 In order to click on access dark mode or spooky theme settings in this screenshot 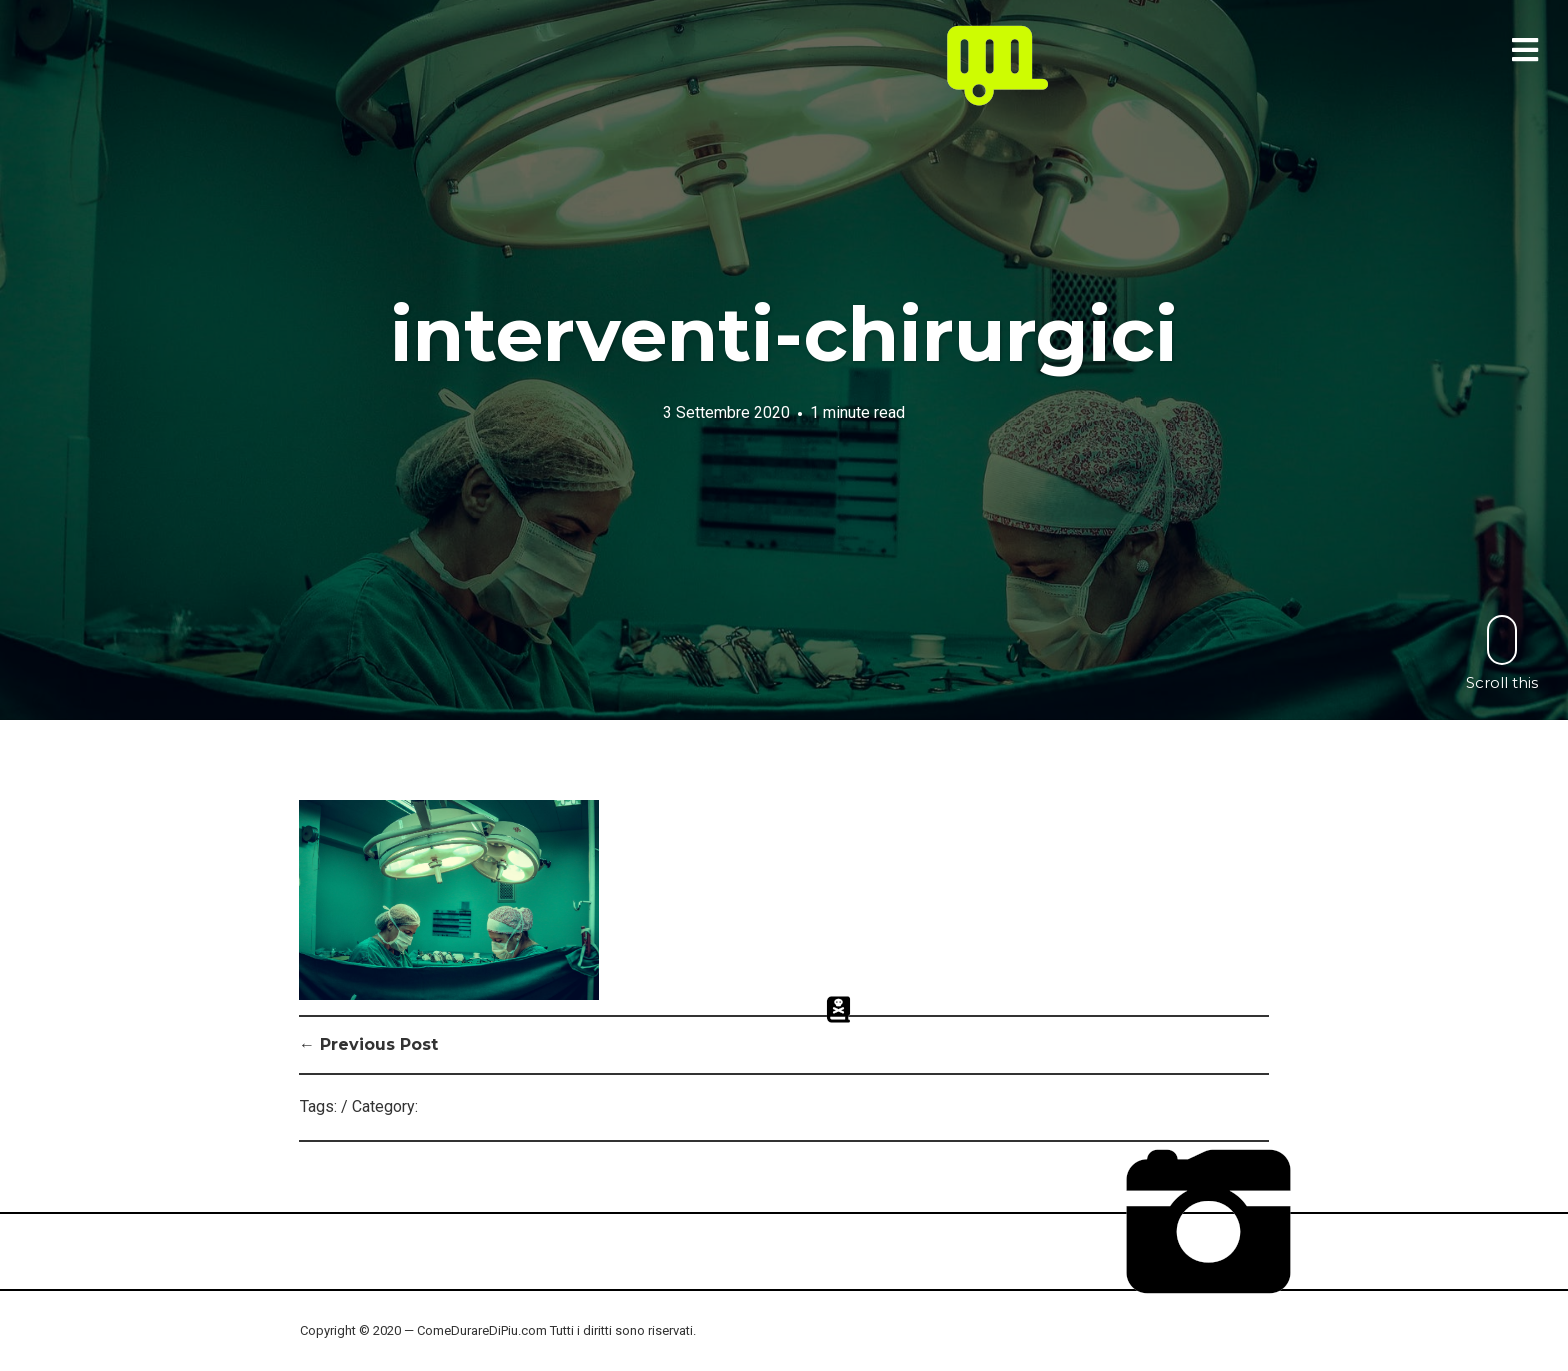, I will do `click(838, 1009)`.